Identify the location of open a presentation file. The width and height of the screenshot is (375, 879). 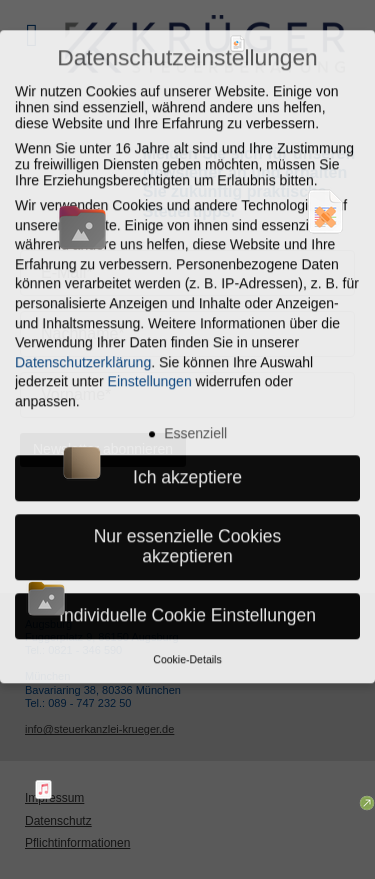
(237, 43).